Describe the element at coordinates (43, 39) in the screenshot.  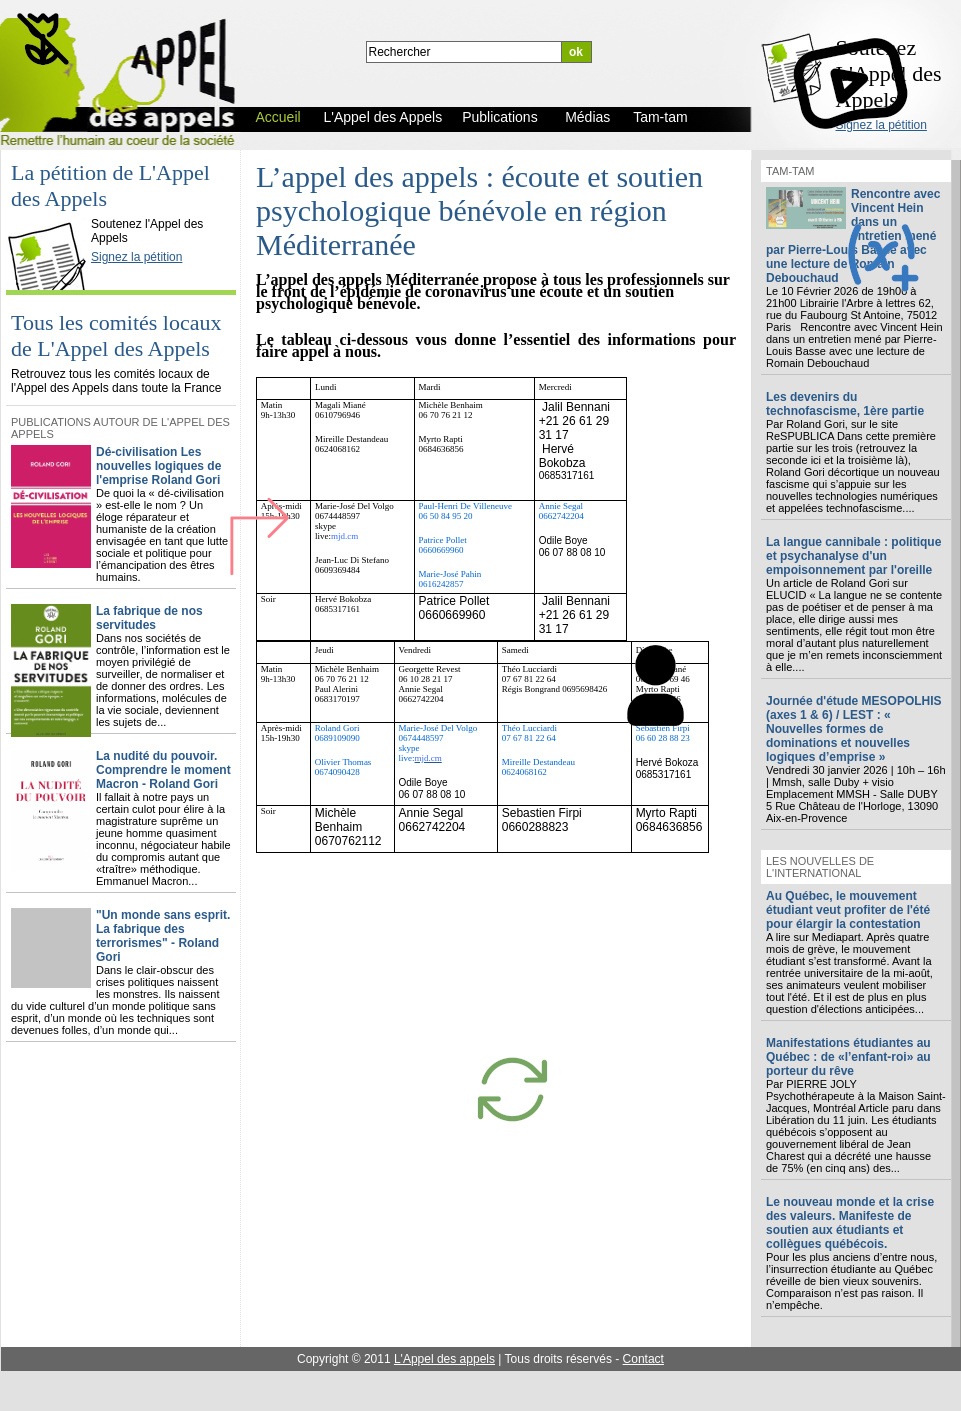
I see `disable macro or close-up camera mode` at that location.